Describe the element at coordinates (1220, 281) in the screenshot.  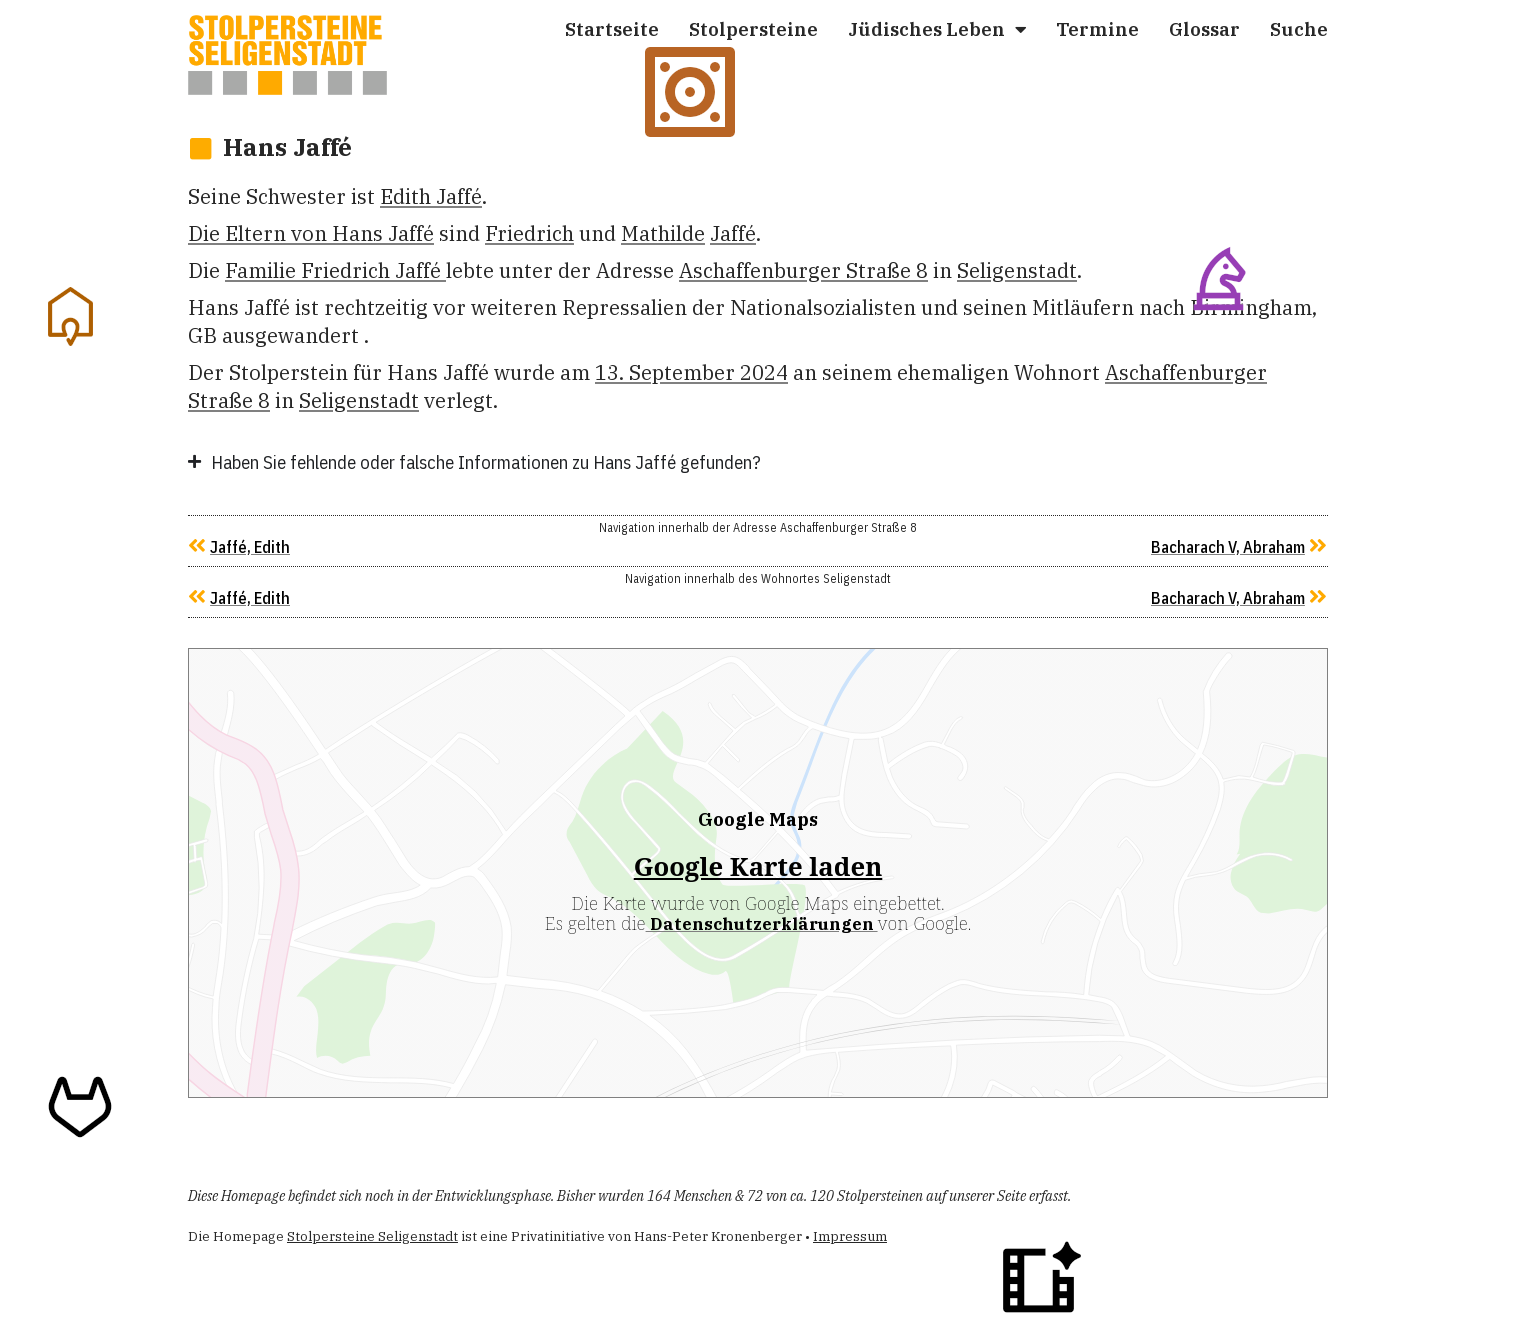
I see `play chess game` at that location.